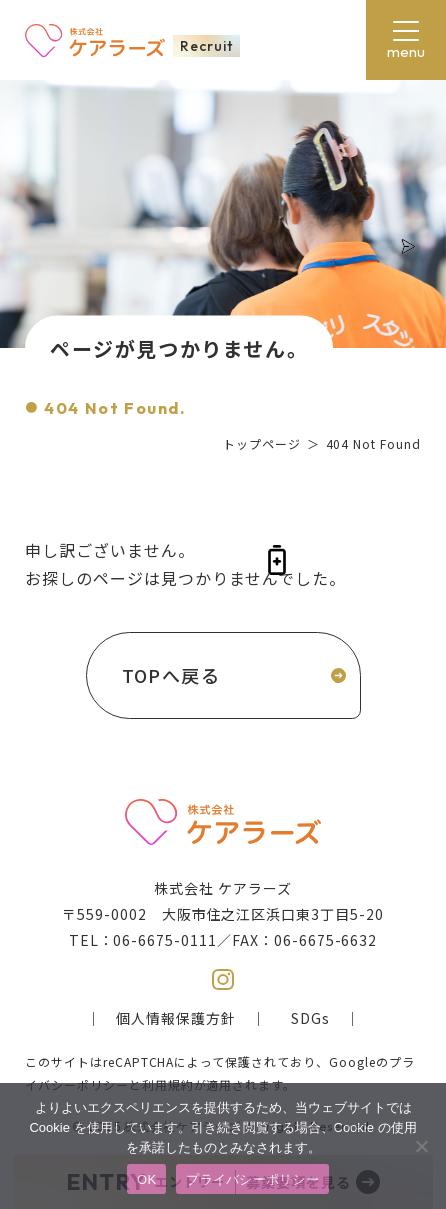 This screenshot has height=1209, width=446. What do you see at coordinates (277, 560) in the screenshot?
I see `add or extend battery life` at bounding box center [277, 560].